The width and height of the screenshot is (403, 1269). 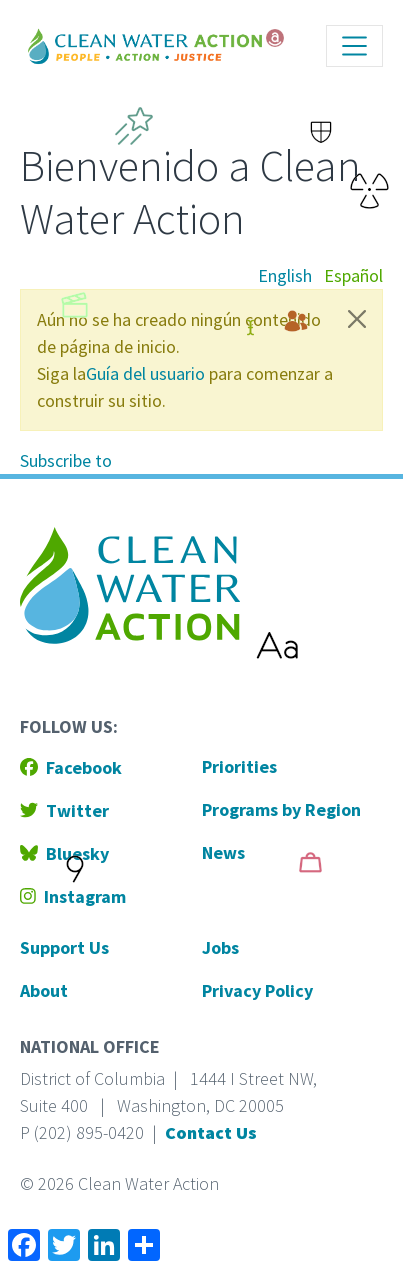 I want to click on text input field is active, so click(x=250, y=327).